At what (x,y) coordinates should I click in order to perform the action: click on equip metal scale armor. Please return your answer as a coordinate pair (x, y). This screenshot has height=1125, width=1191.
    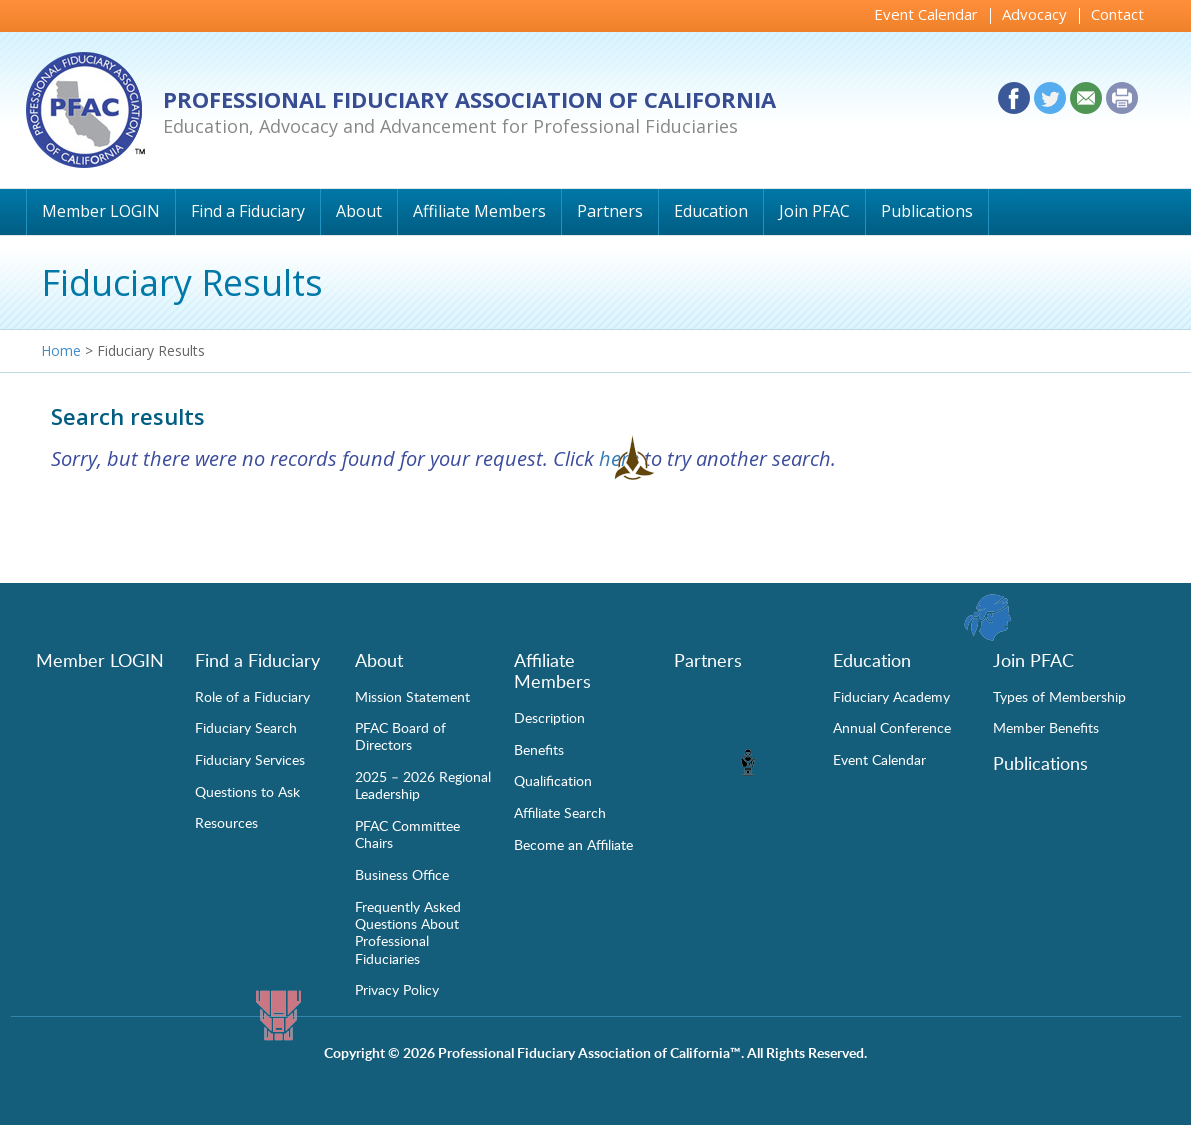
    Looking at the image, I should click on (278, 1015).